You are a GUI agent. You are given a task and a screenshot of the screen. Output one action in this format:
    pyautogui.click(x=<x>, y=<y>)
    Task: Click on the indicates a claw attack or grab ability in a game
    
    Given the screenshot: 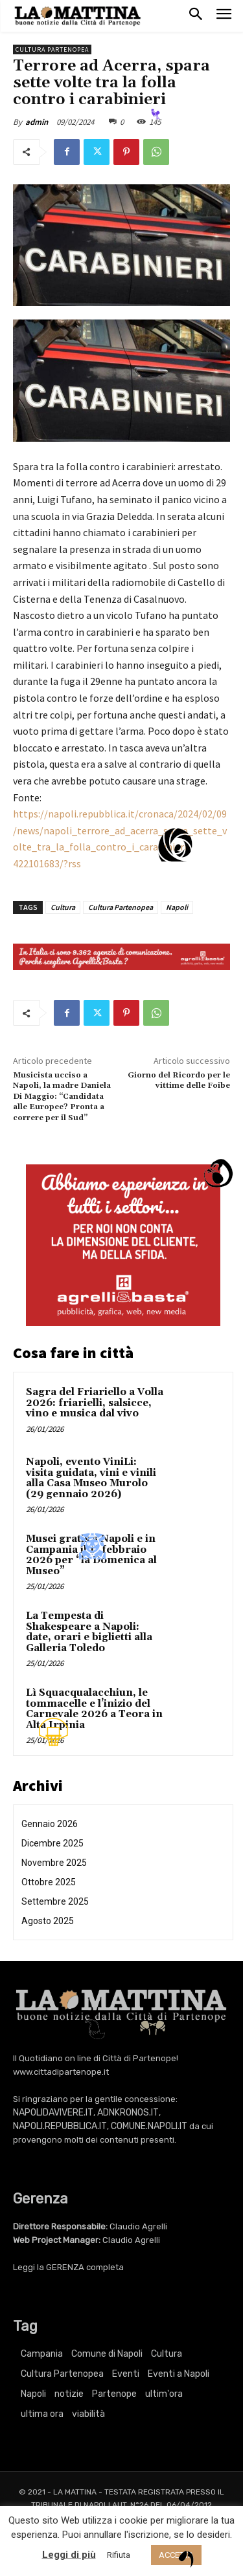 What is the action you would take?
    pyautogui.click(x=186, y=2559)
    